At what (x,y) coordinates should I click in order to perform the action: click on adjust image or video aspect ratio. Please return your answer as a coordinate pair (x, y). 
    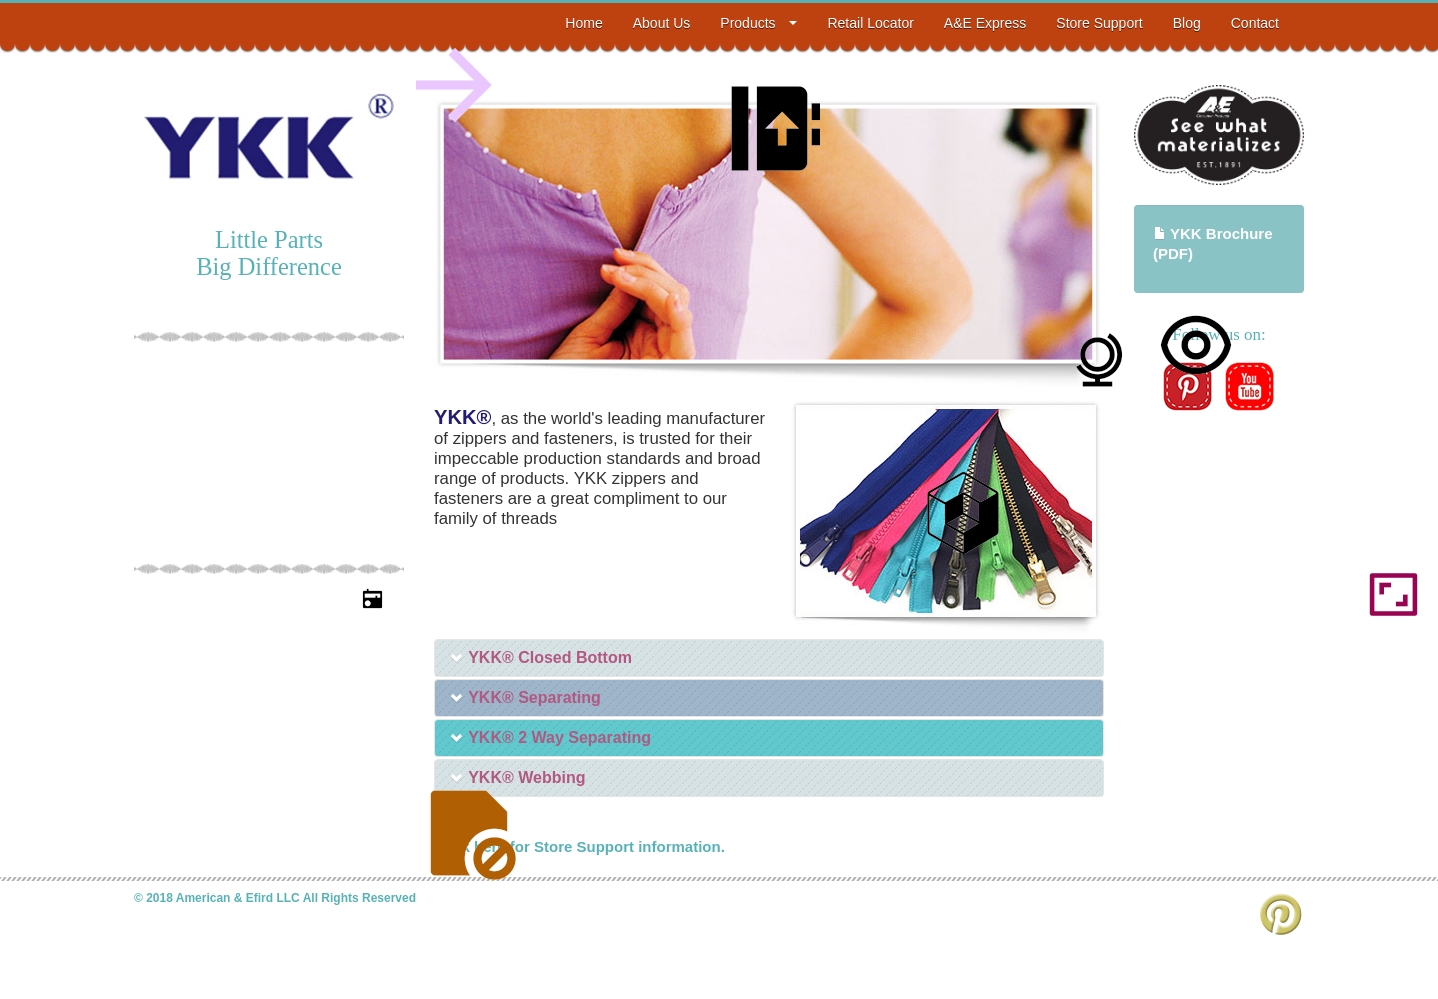
    Looking at the image, I should click on (1393, 594).